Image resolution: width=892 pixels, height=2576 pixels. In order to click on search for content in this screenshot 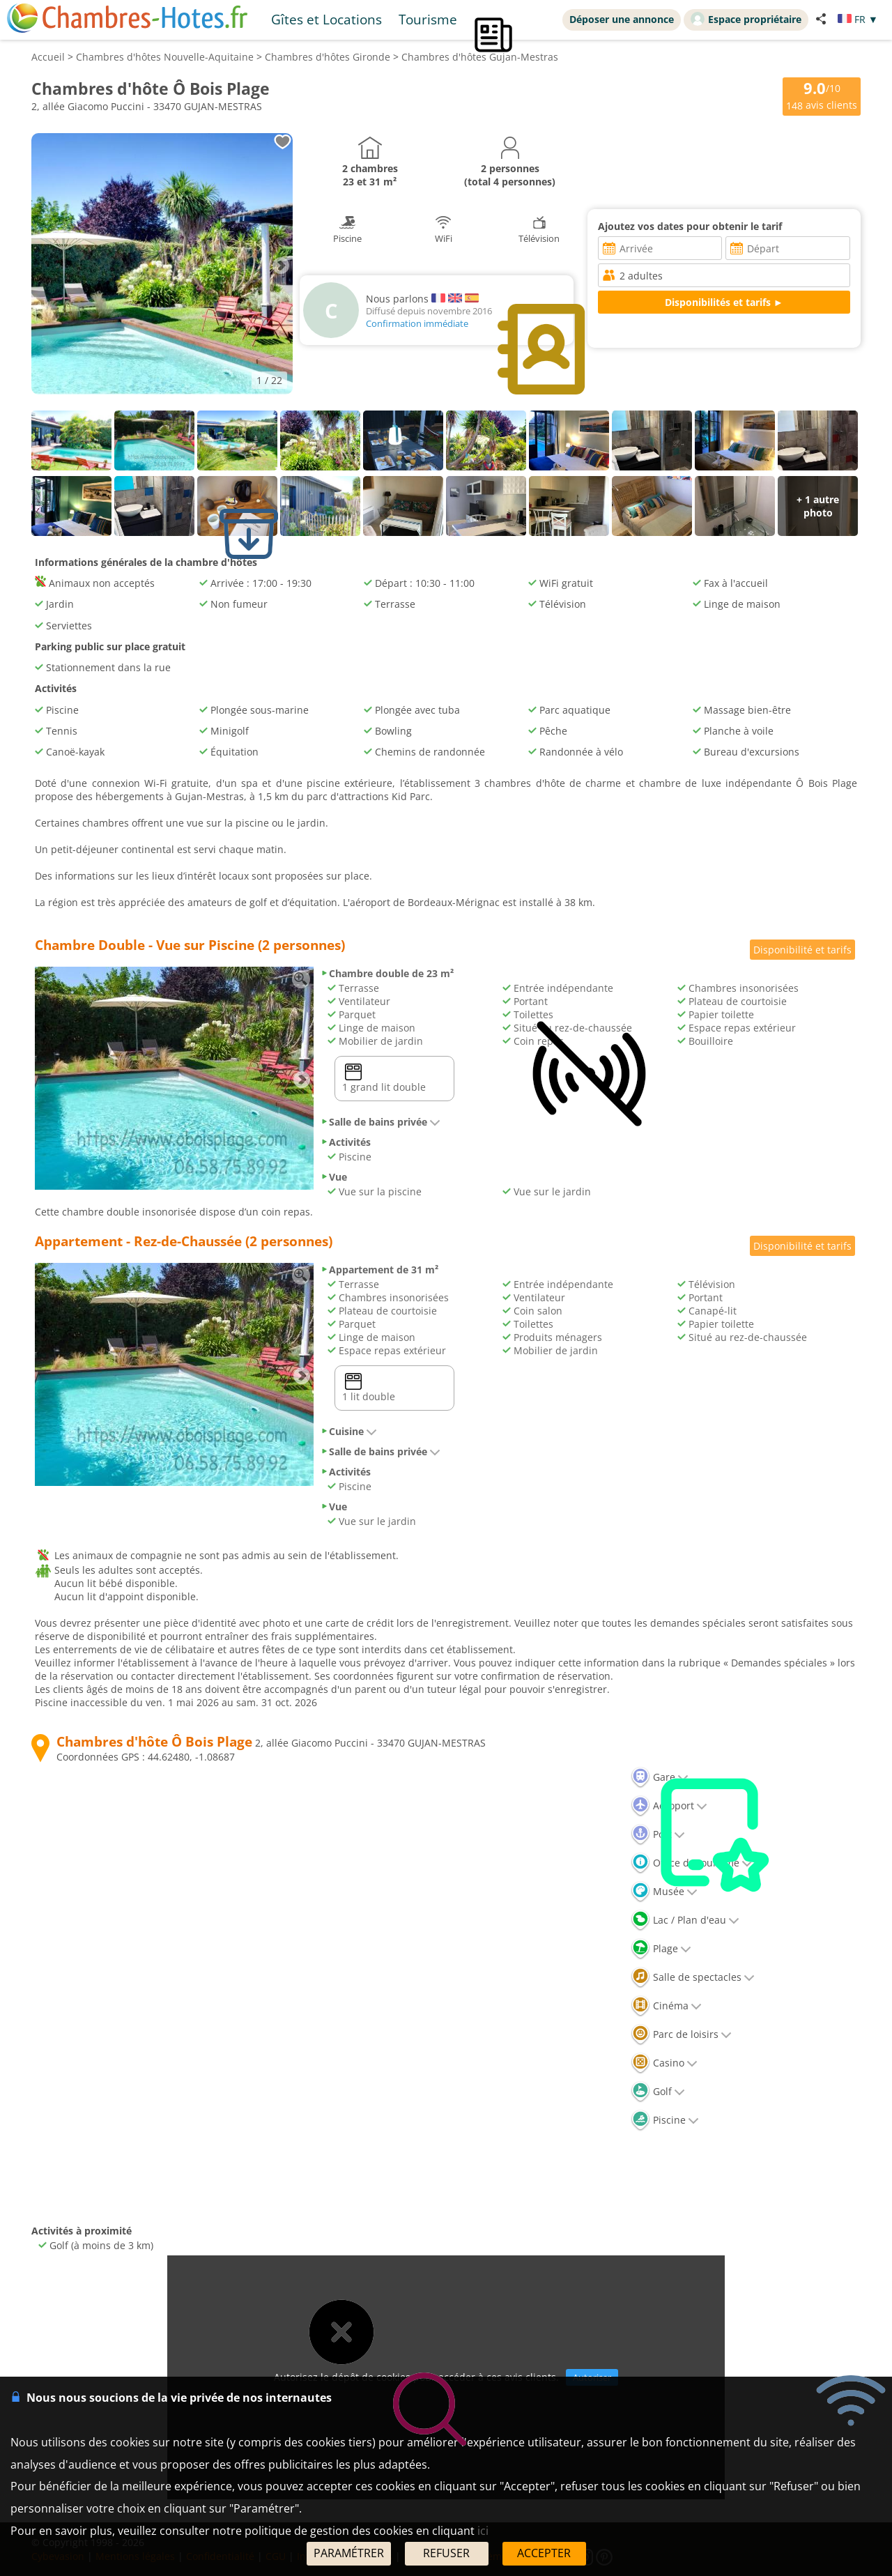, I will do `click(429, 2409)`.